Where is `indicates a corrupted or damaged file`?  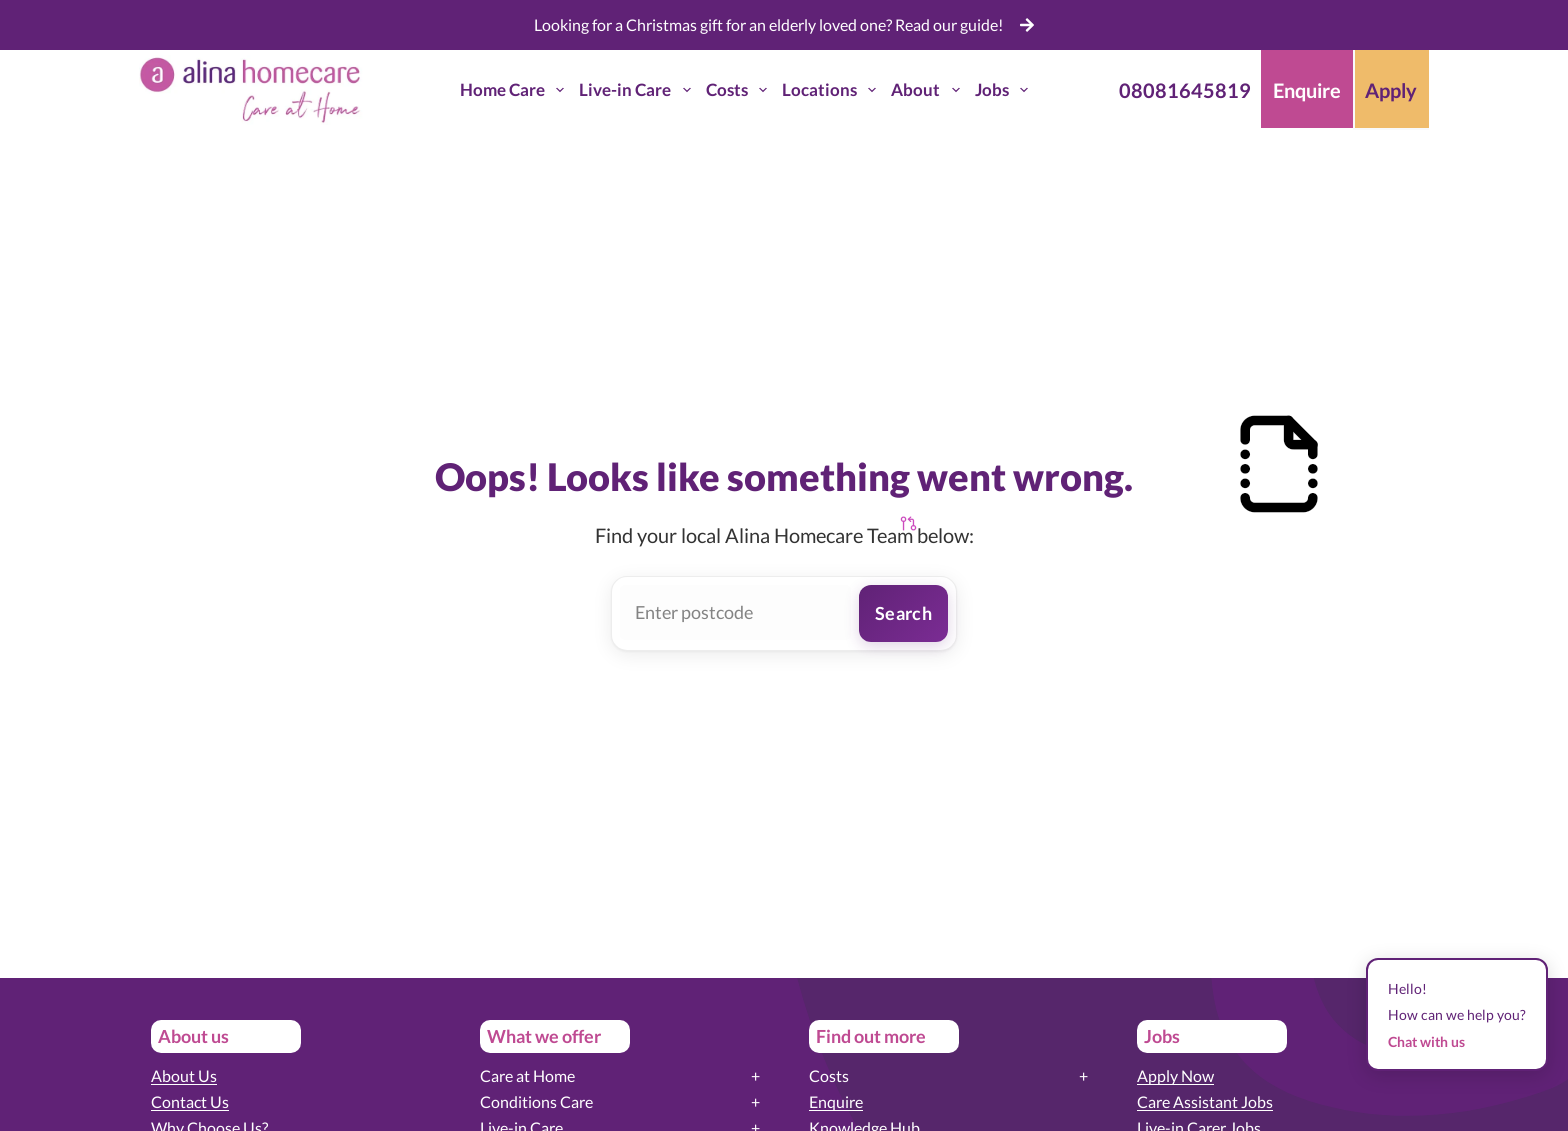 indicates a corrupted or damaged file is located at coordinates (1279, 464).